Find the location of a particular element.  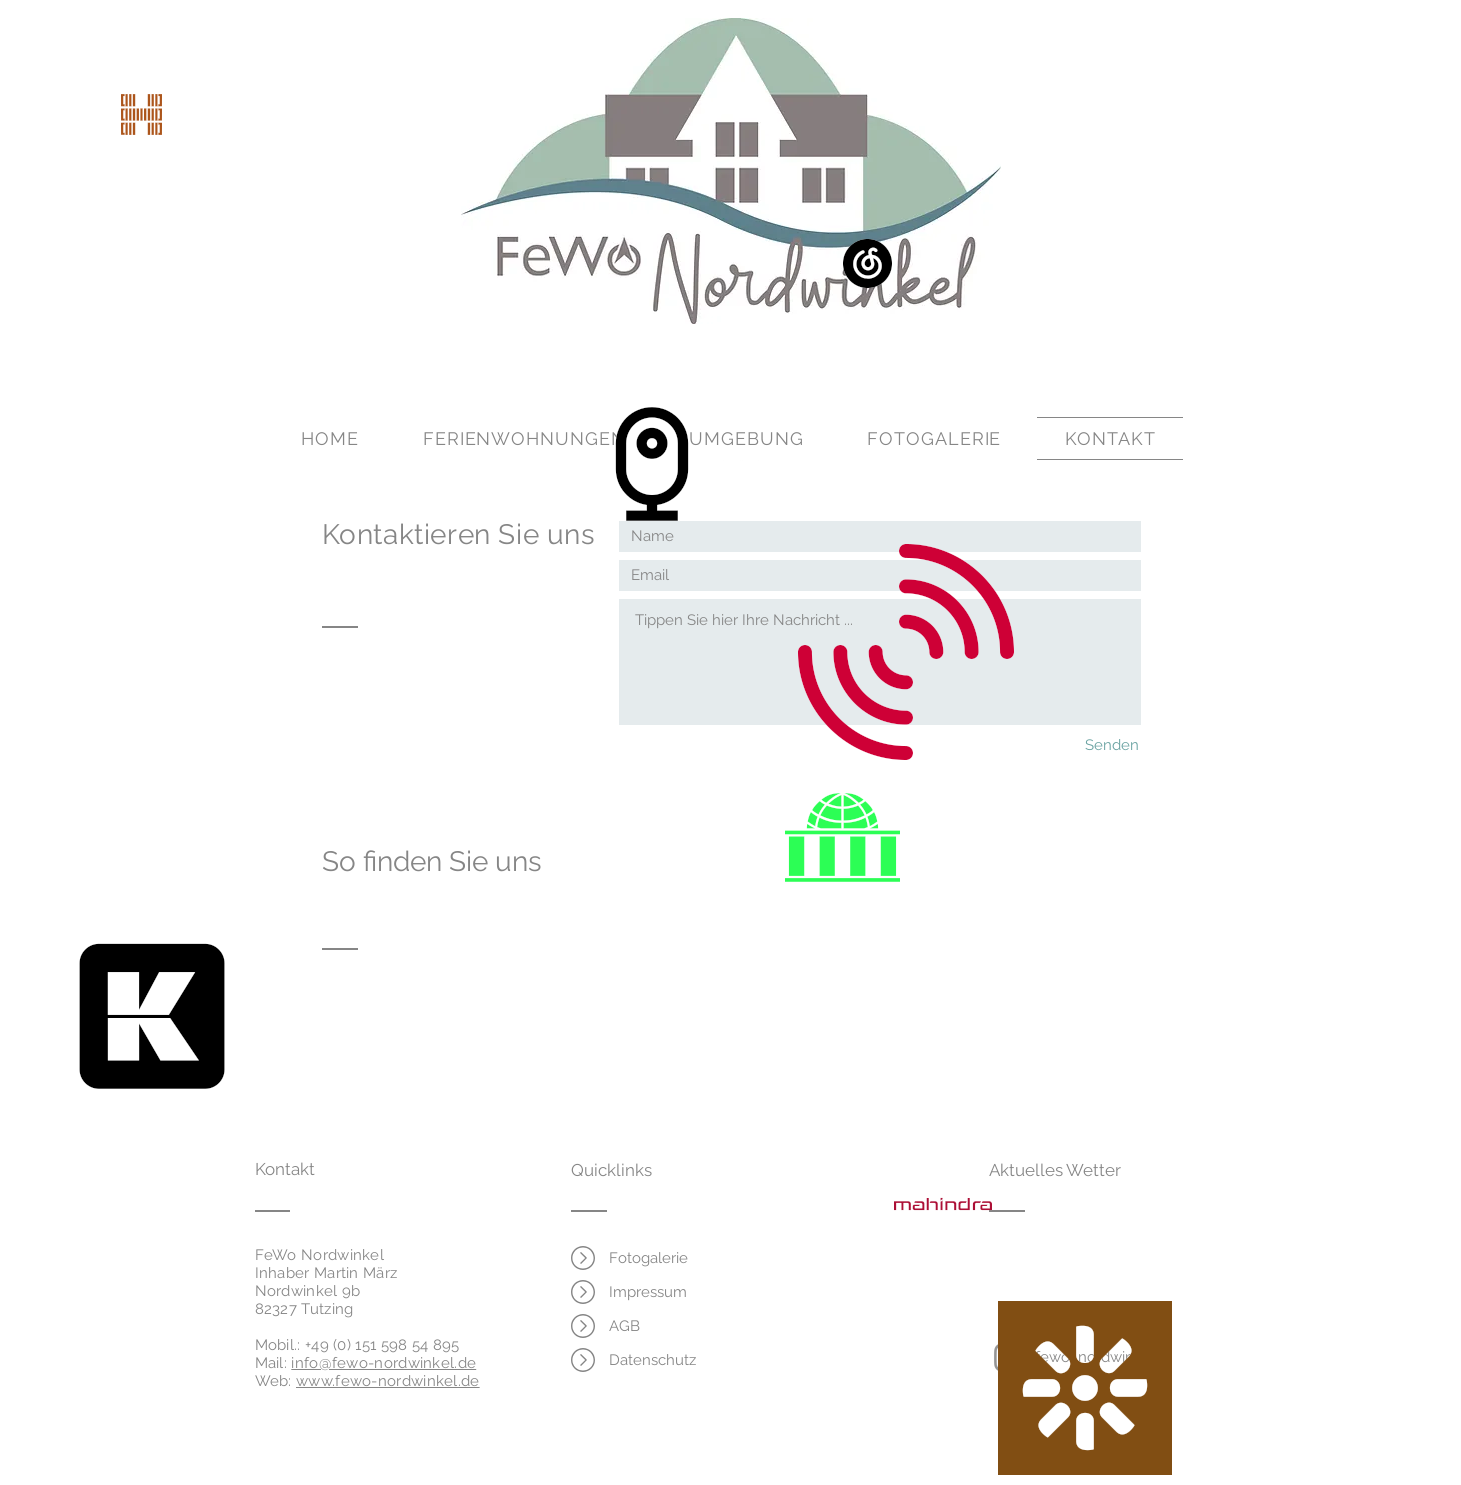

korvue brand logo is located at coordinates (152, 1016).